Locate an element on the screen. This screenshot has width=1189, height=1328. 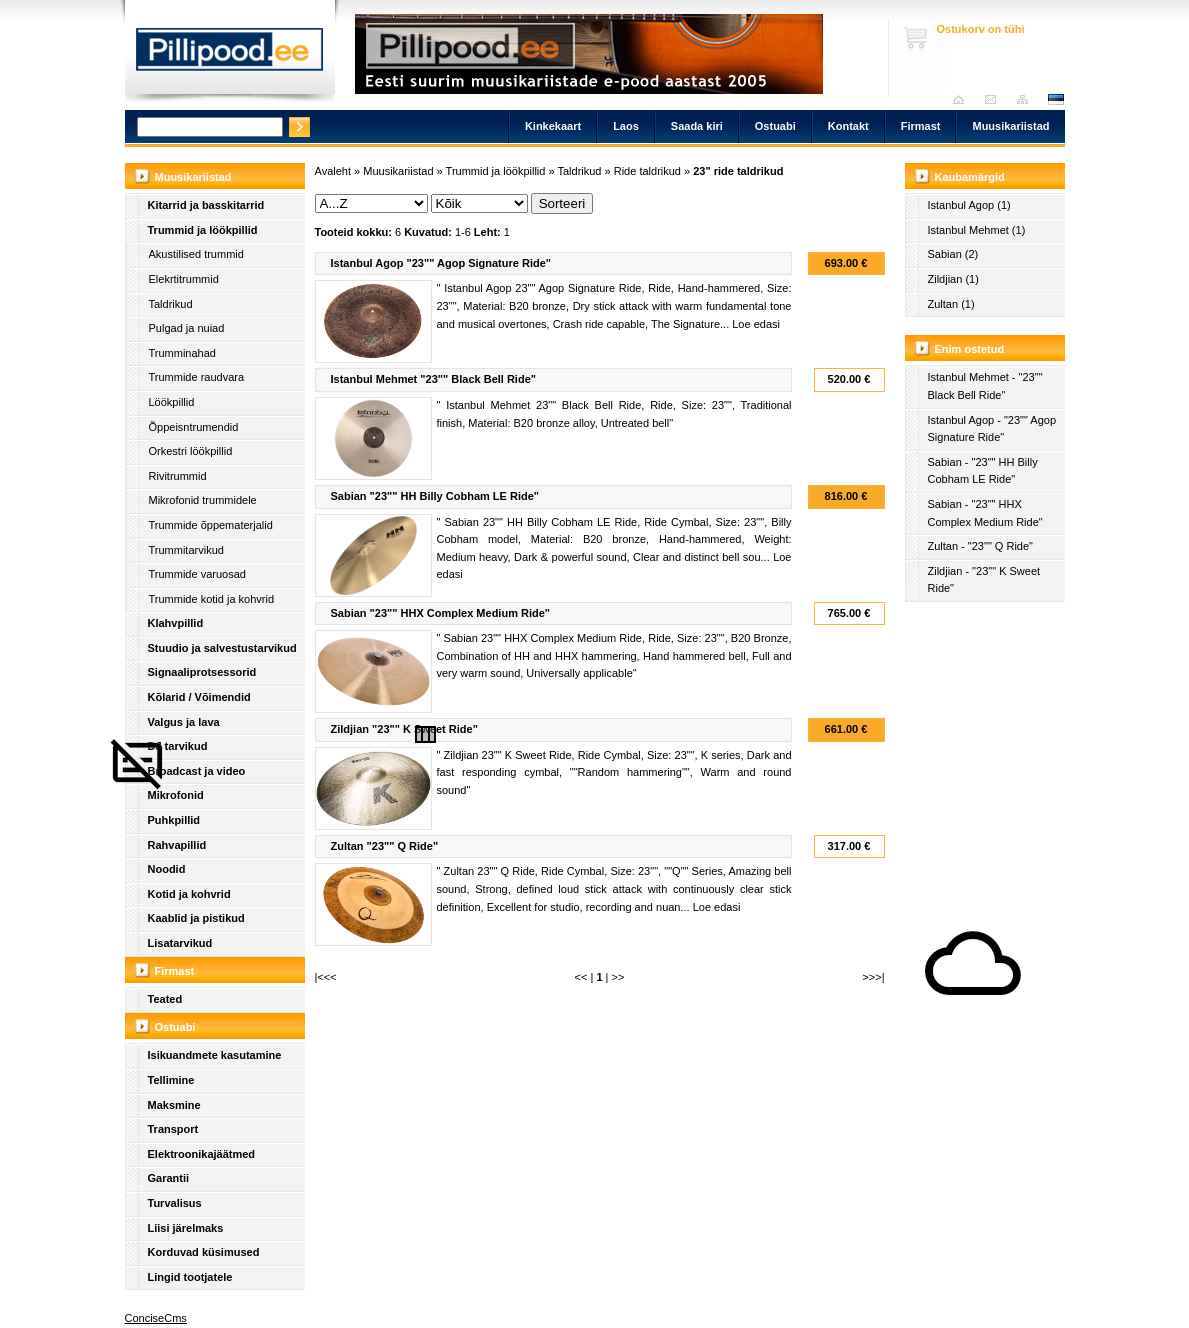
turn off subtitles or closed captions is located at coordinates (137, 762).